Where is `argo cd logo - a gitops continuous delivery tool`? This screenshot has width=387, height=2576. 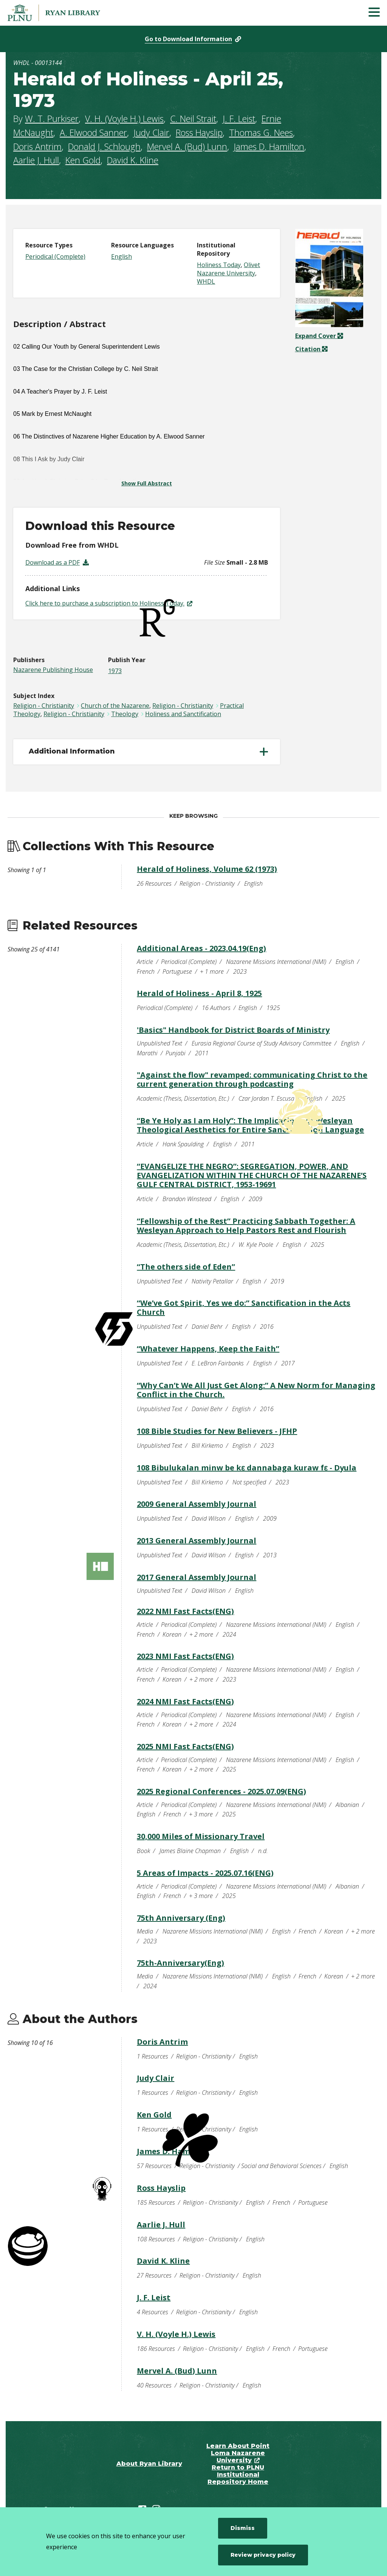
argo cd logo - a gitops continuous delivery tool is located at coordinates (102, 2189).